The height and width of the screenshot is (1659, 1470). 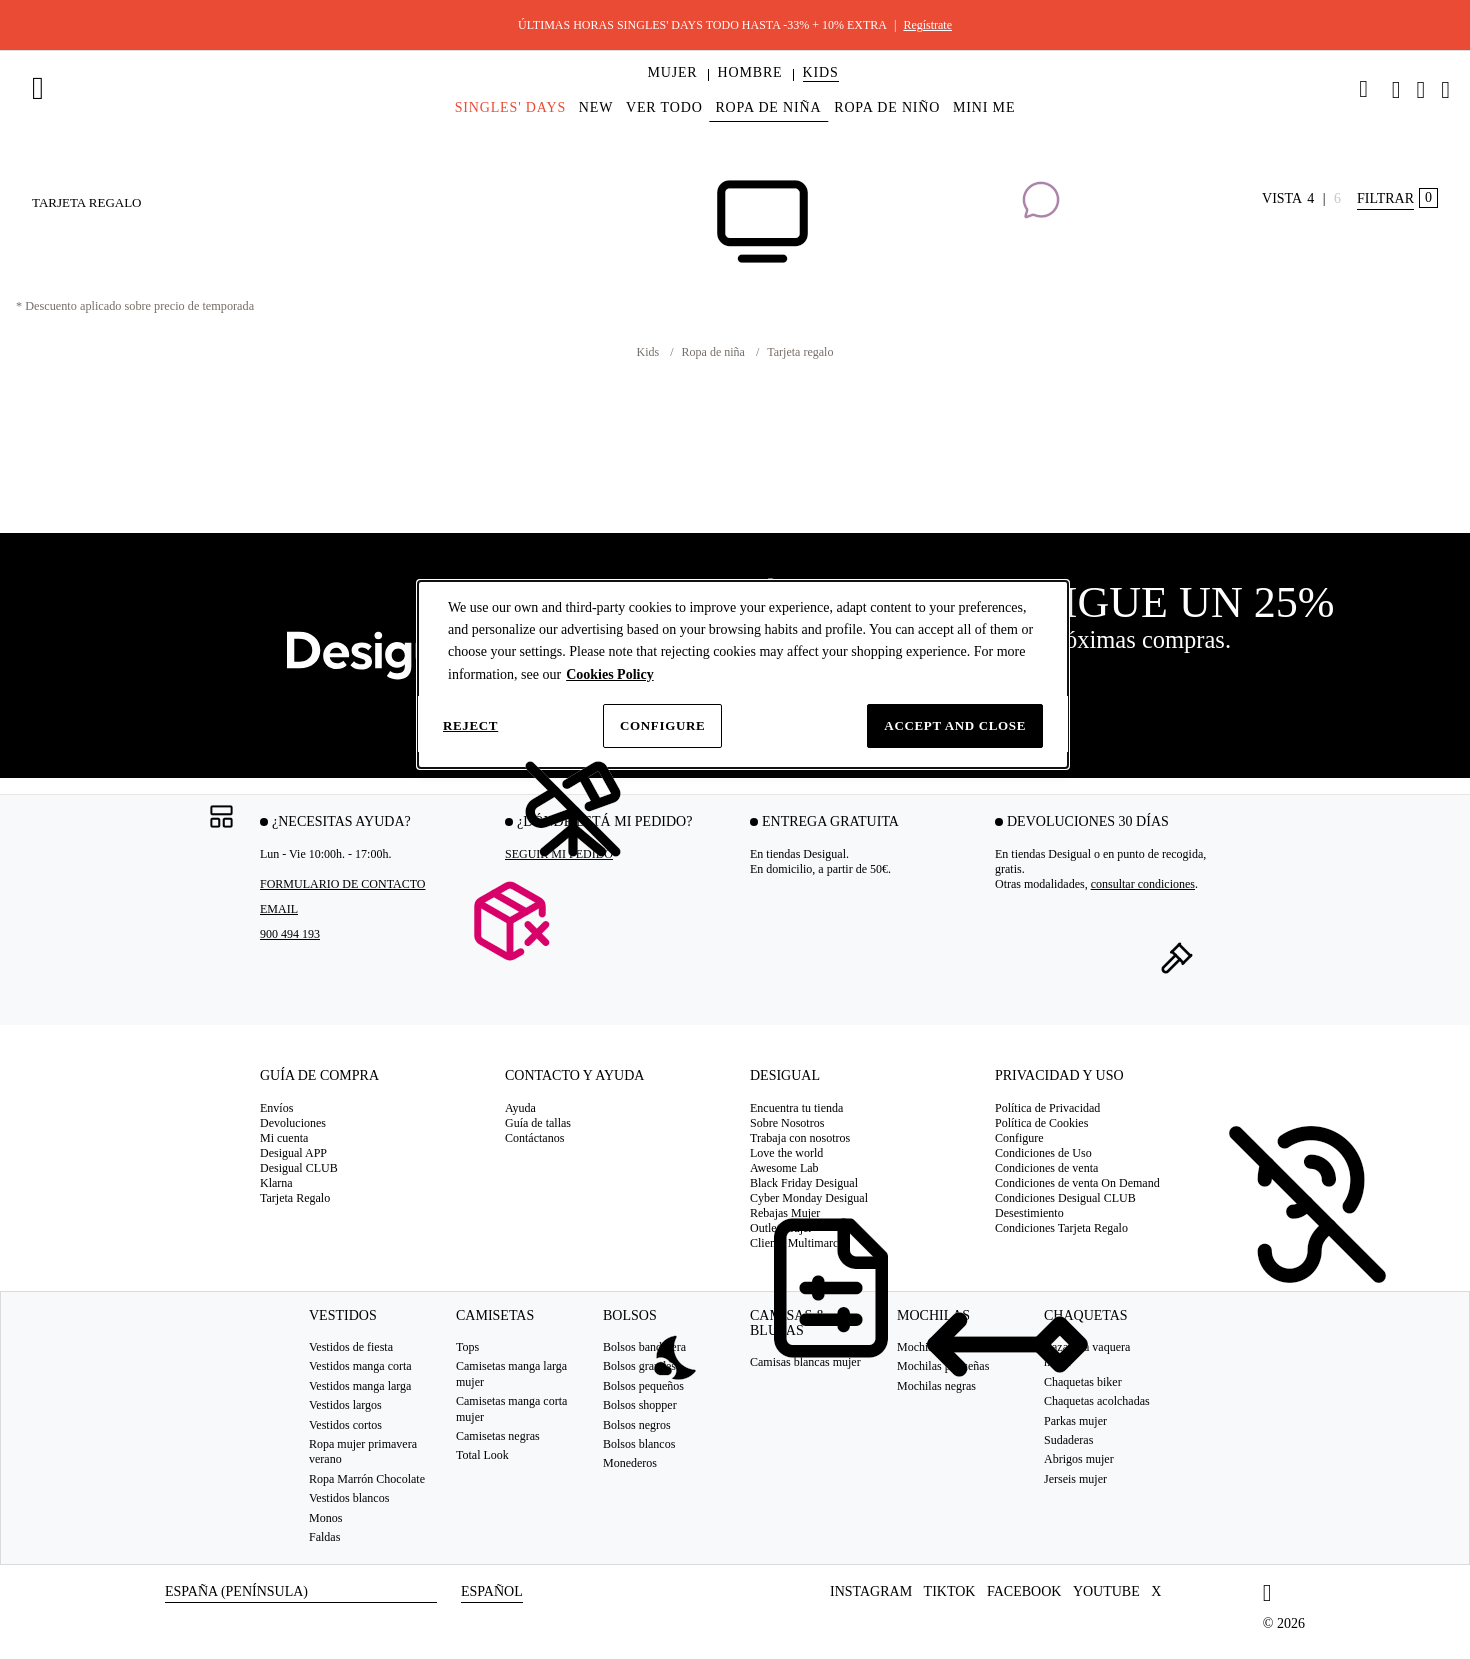 What do you see at coordinates (1307, 1204) in the screenshot?
I see `mute audio or disable sound` at bounding box center [1307, 1204].